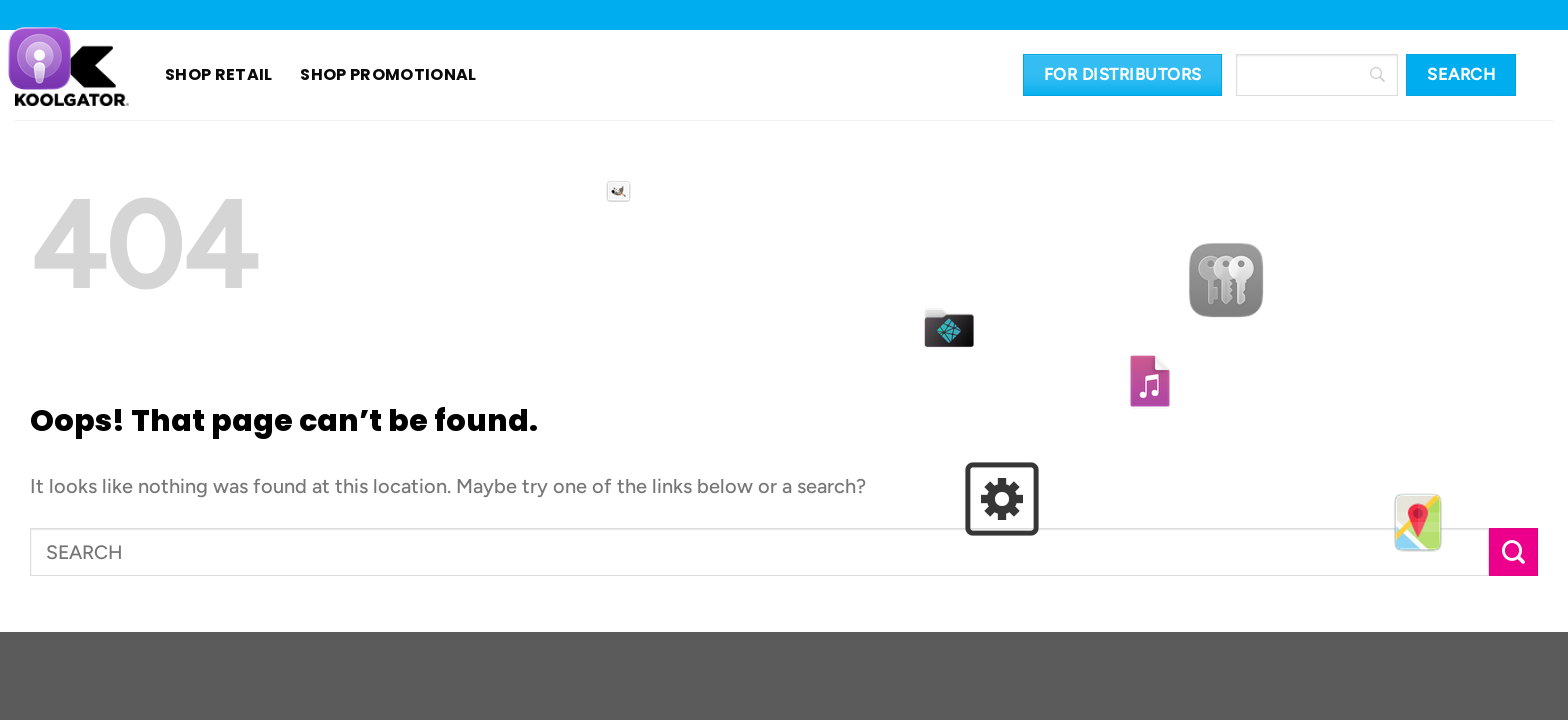 This screenshot has width=1568, height=720. Describe the element at coordinates (39, 58) in the screenshot. I see `open the podcasts app` at that location.